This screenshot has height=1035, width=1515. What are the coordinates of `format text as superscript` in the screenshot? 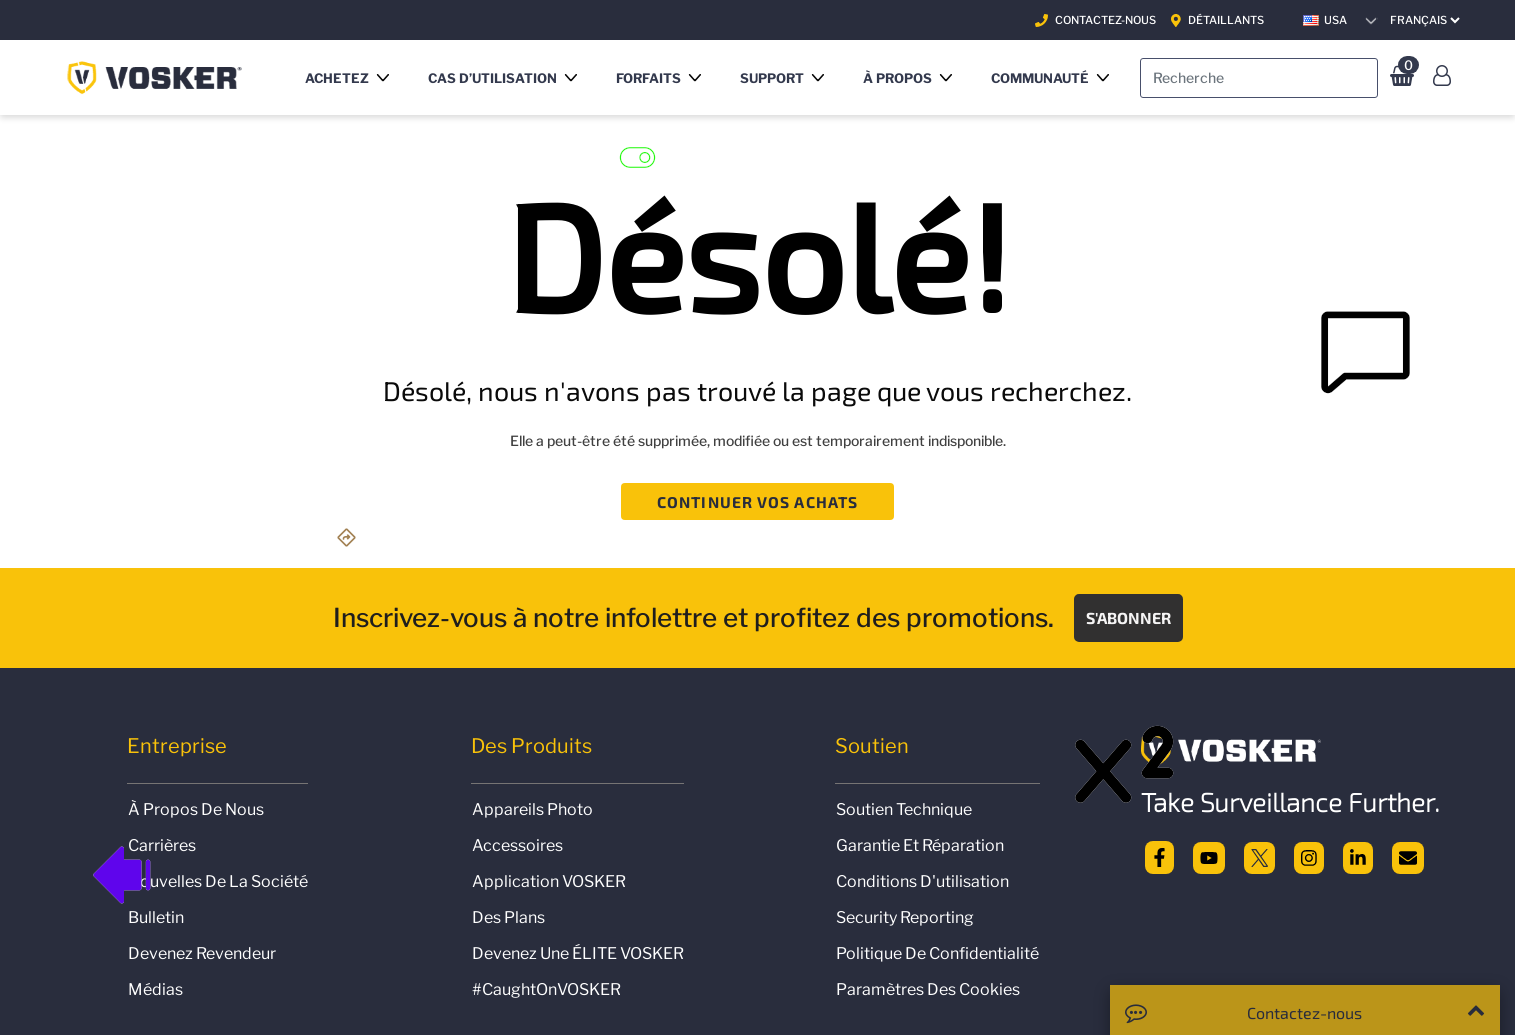 It's located at (1119, 766).